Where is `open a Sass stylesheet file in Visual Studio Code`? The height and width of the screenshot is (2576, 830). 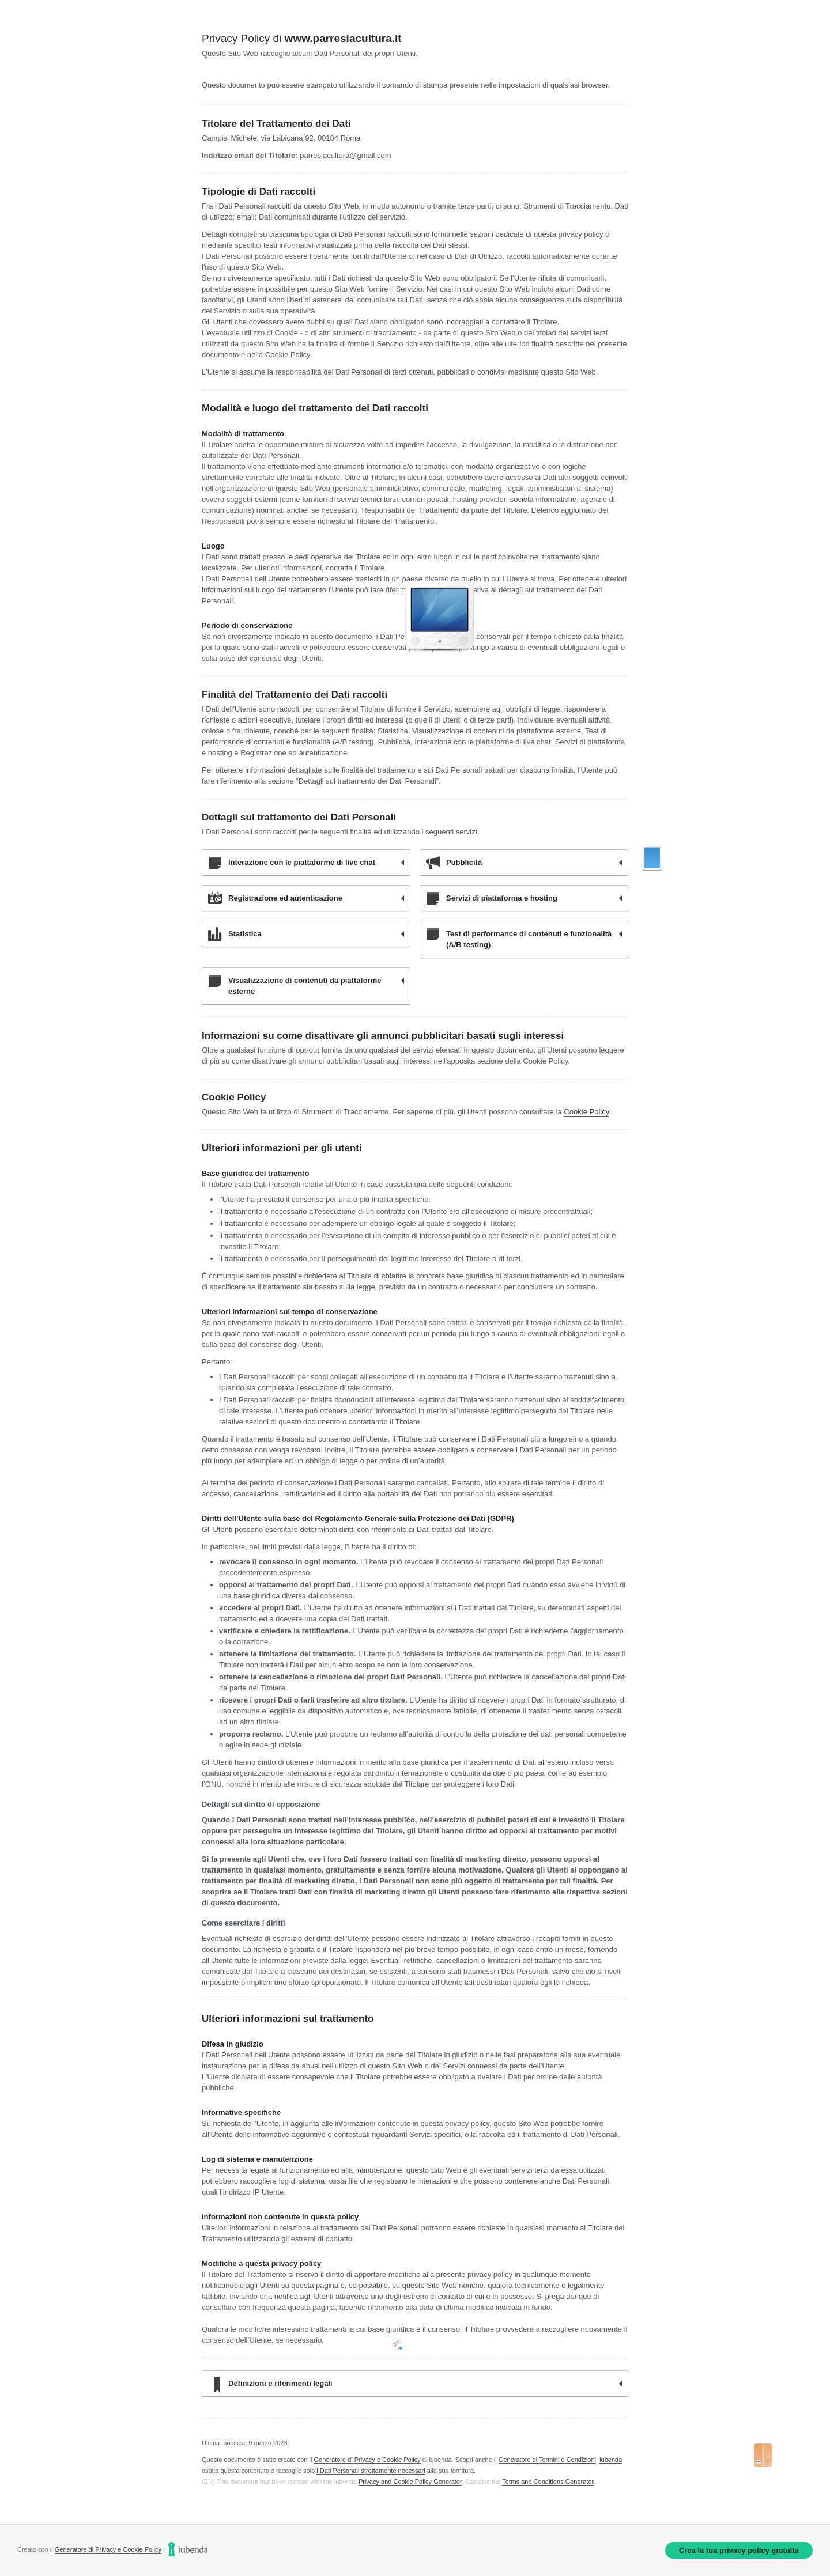
open a Sass stylesheet file in Visual Studio Code is located at coordinates (397, 2344).